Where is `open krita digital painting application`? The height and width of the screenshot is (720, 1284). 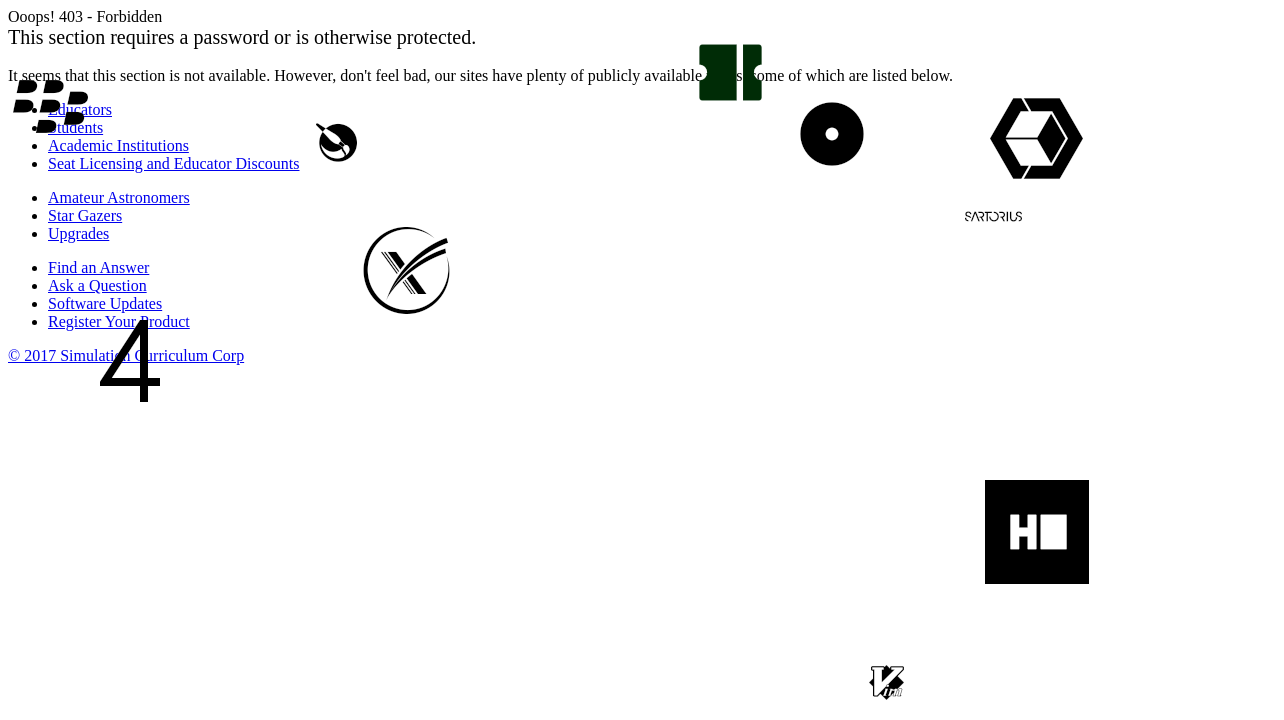
open krita digital painting application is located at coordinates (336, 142).